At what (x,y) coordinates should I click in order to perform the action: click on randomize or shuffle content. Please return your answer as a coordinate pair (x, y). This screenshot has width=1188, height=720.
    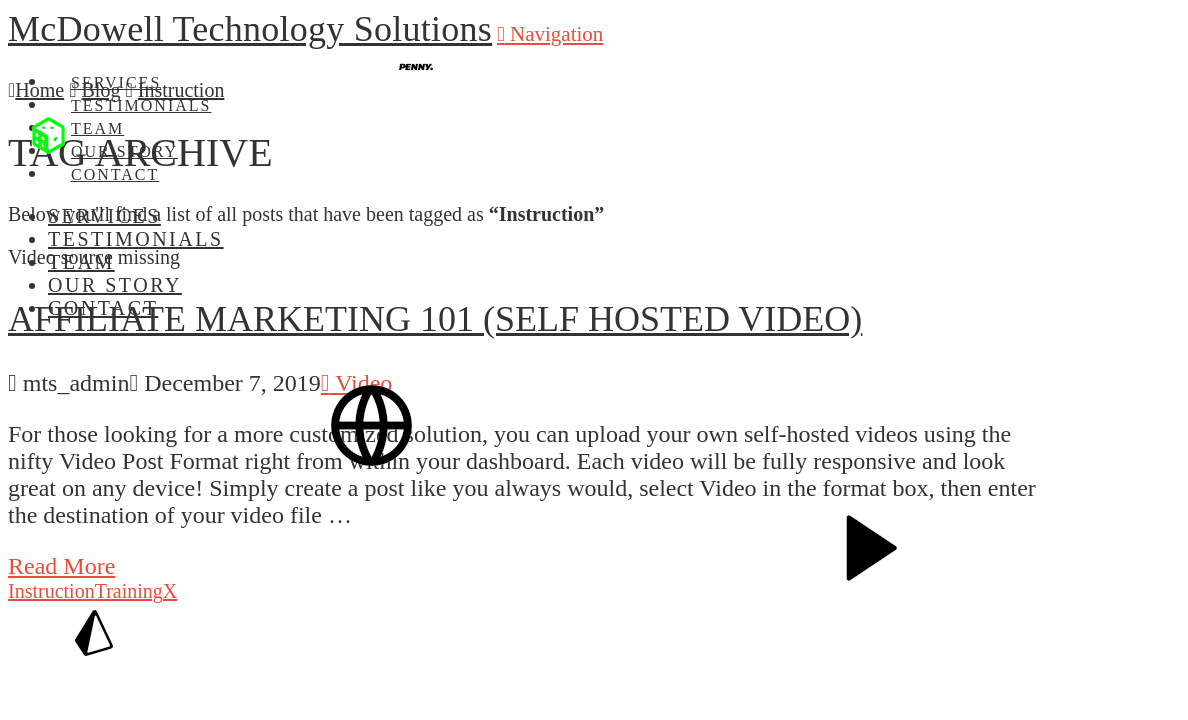
    Looking at the image, I should click on (48, 135).